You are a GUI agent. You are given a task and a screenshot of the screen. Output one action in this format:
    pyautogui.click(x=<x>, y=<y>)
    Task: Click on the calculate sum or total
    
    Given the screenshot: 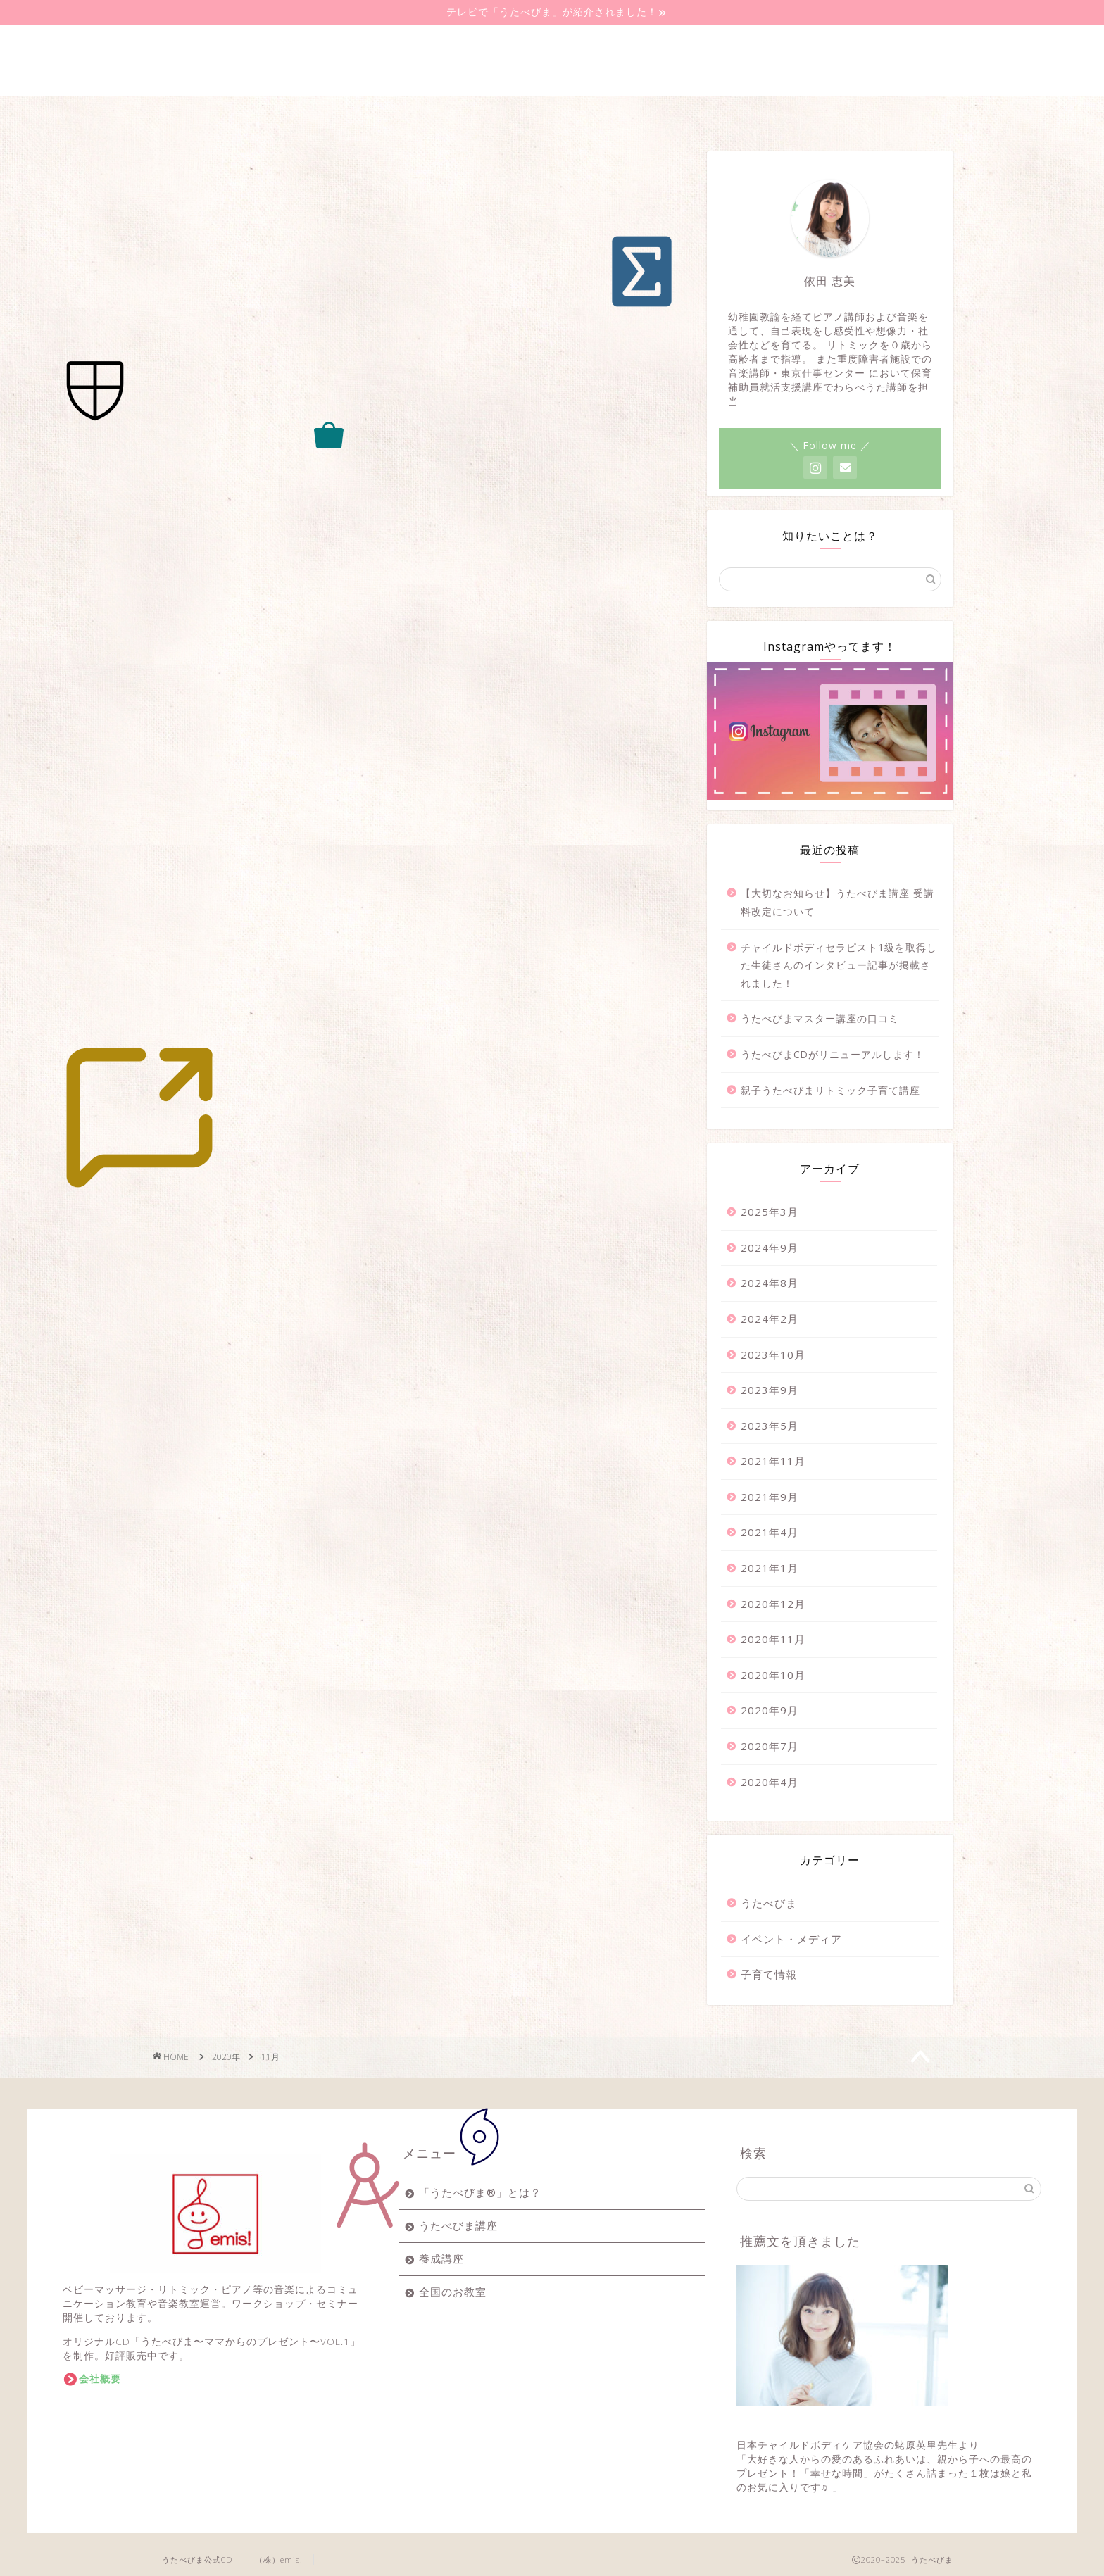 What is the action you would take?
    pyautogui.click(x=641, y=271)
    